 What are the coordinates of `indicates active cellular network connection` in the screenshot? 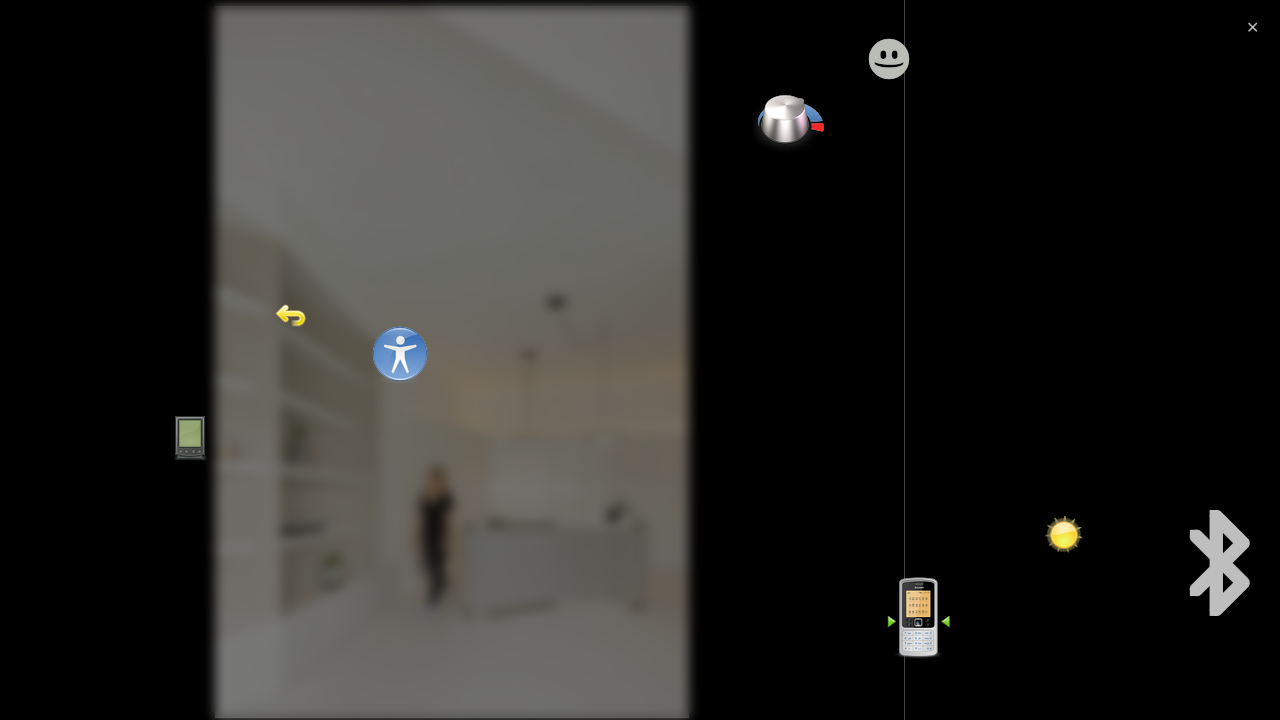 It's located at (919, 618).